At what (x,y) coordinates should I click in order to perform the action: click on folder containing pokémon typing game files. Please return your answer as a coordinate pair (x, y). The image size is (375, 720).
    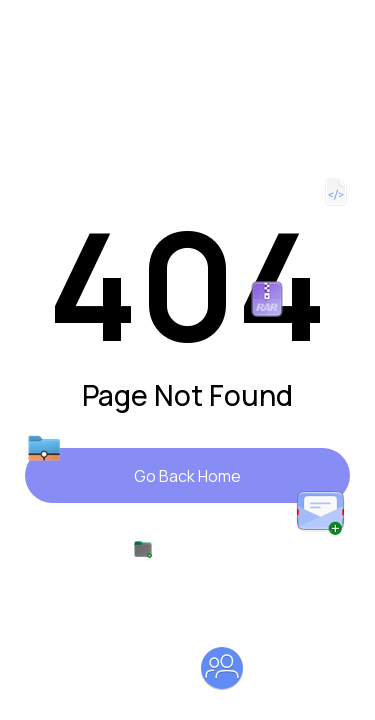
    Looking at the image, I should click on (44, 449).